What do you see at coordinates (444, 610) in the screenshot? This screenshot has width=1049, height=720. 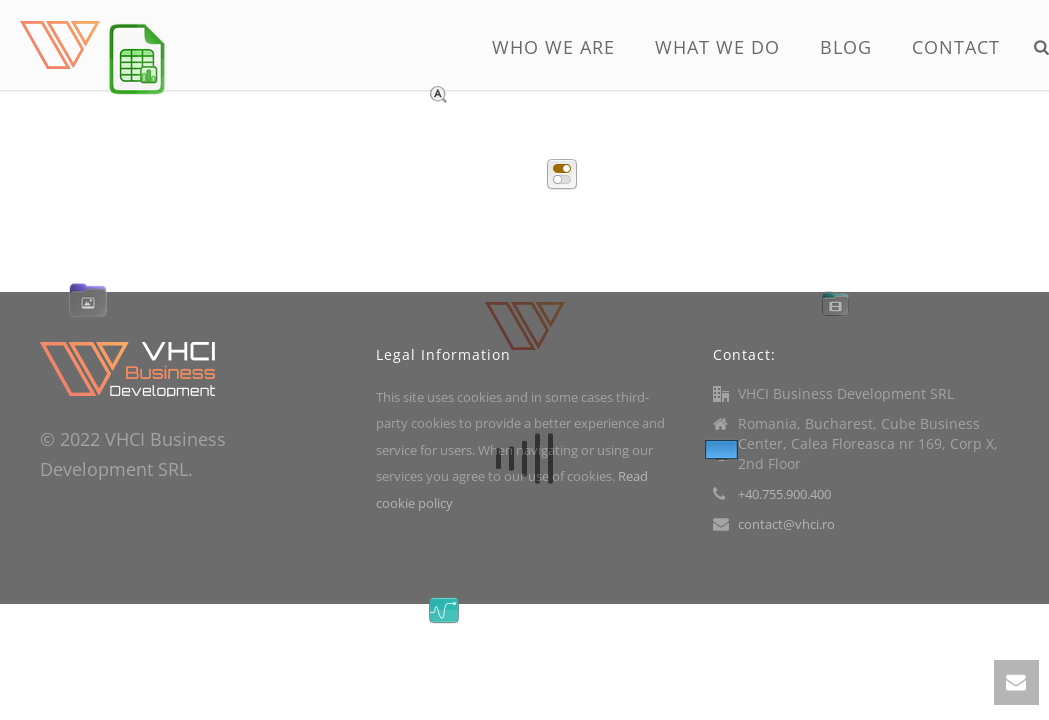 I see `open system resource usage monitor` at bounding box center [444, 610].